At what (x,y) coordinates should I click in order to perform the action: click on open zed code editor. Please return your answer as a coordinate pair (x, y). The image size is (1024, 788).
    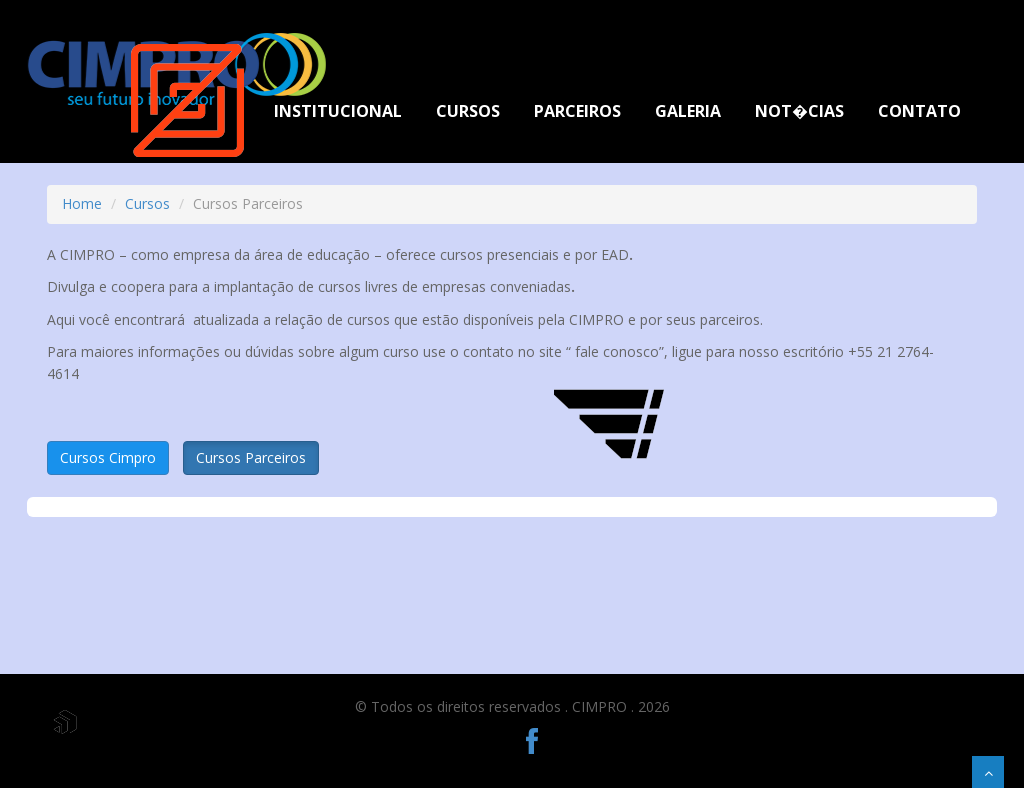
    Looking at the image, I should click on (187, 100).